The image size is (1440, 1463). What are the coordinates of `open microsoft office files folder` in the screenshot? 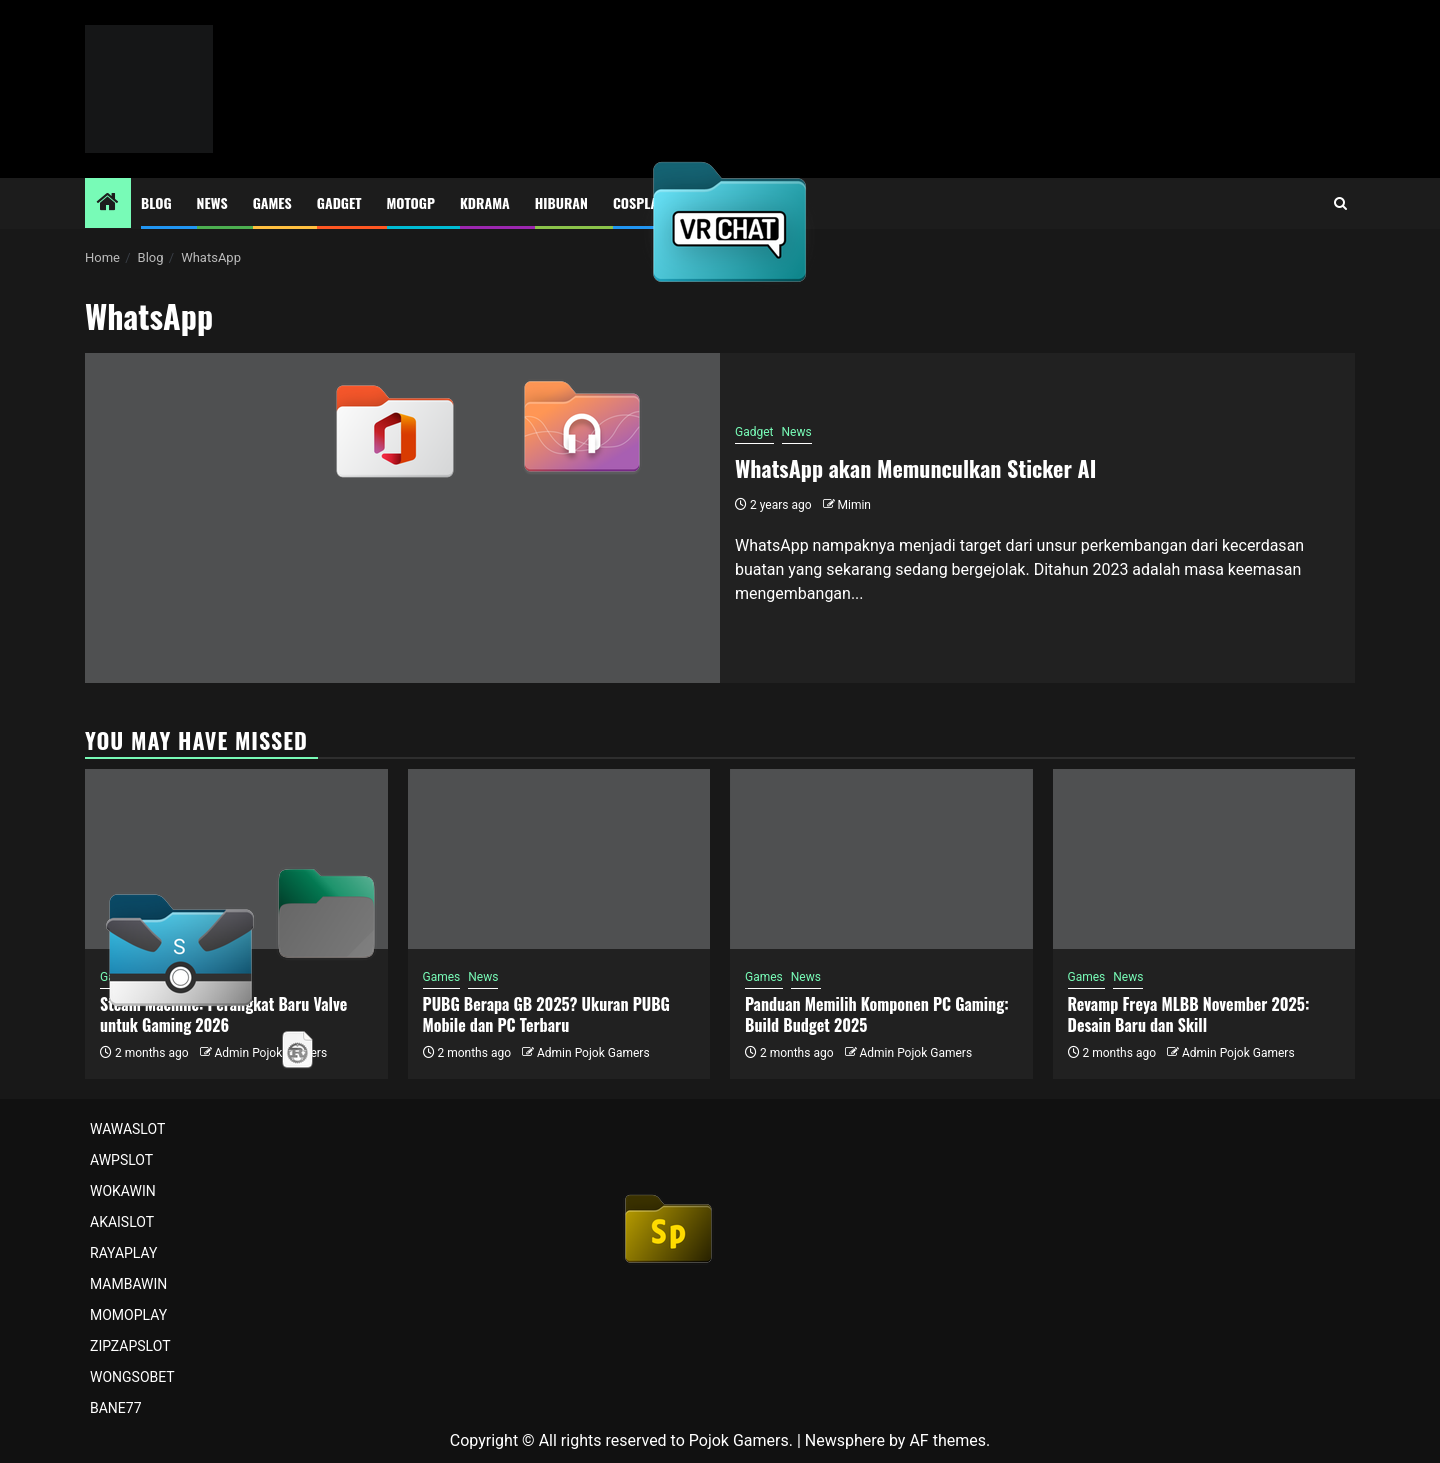 It's located at (394, 434).